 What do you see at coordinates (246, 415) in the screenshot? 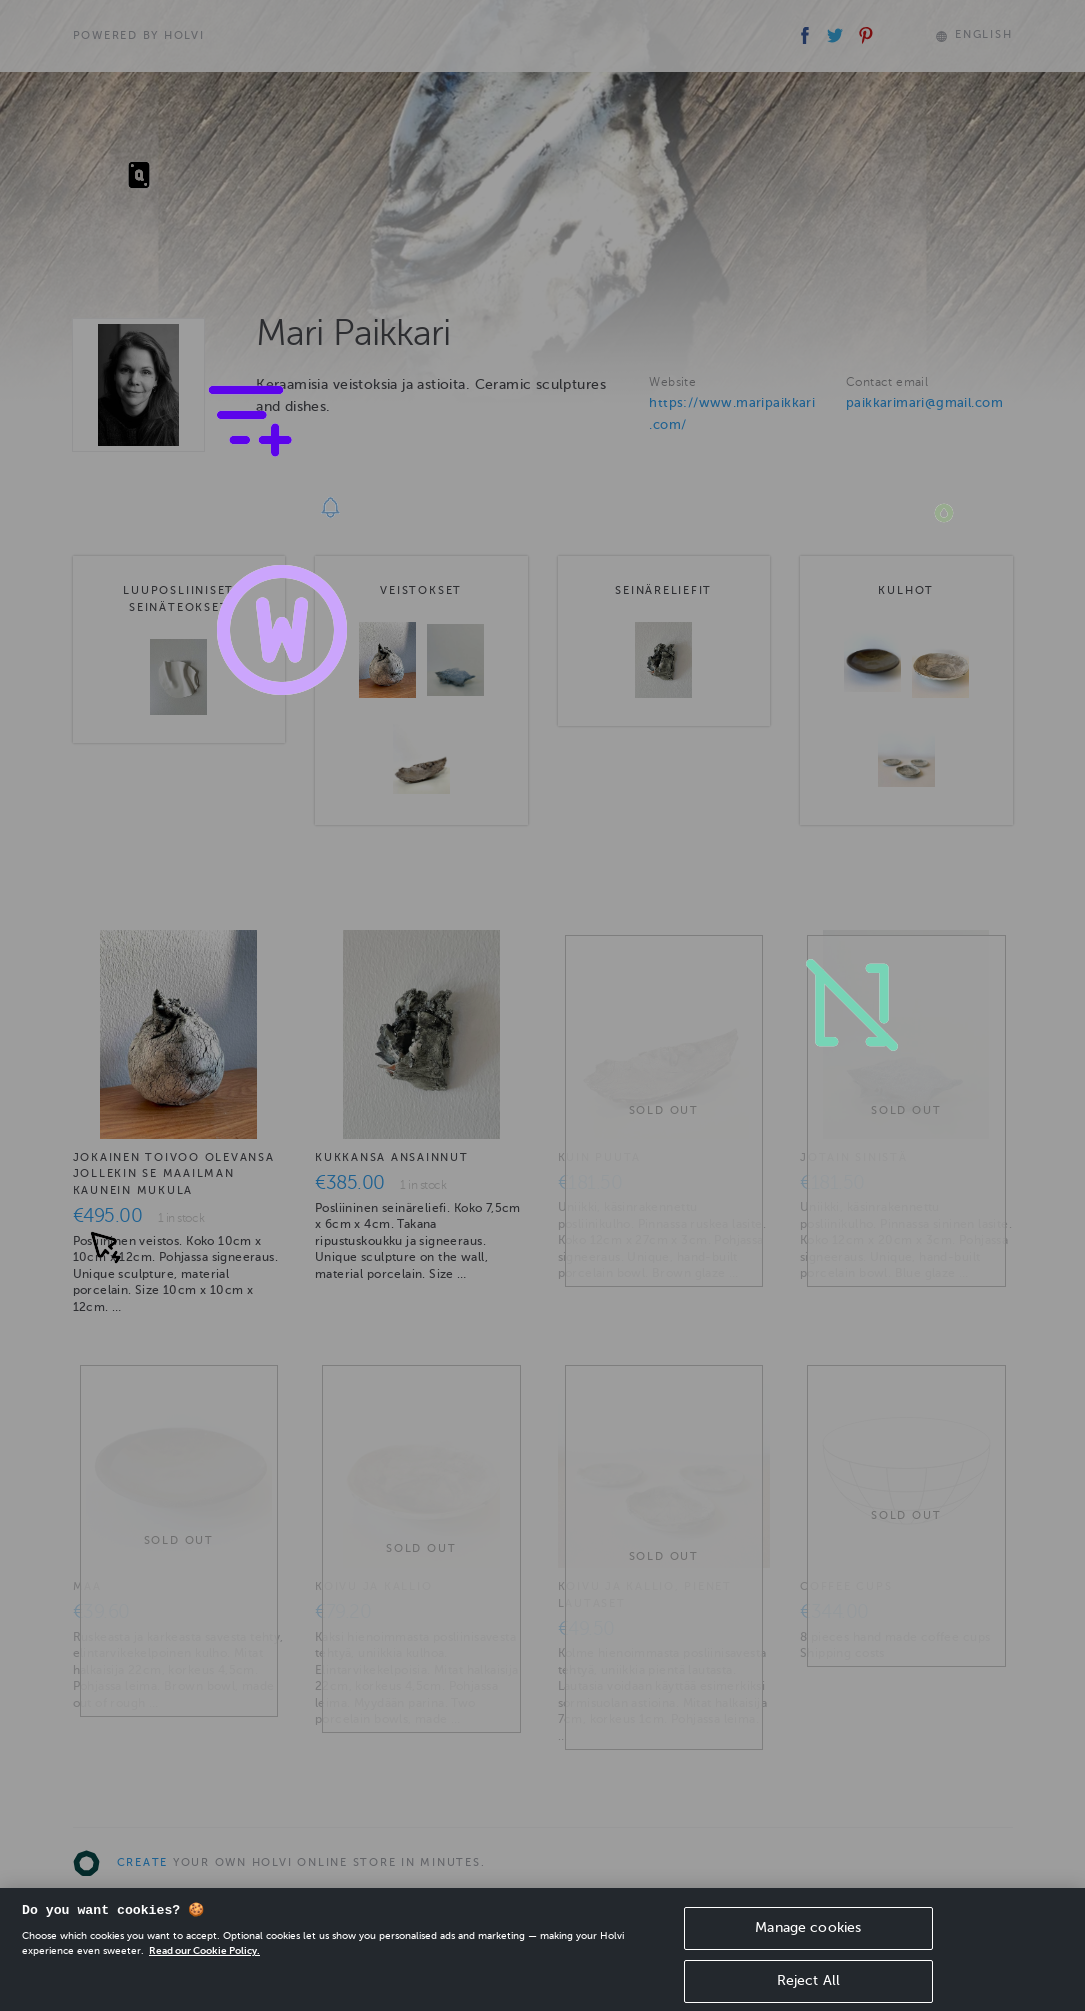
I see `add a new filter criteria` at bounding box center [246, 415].